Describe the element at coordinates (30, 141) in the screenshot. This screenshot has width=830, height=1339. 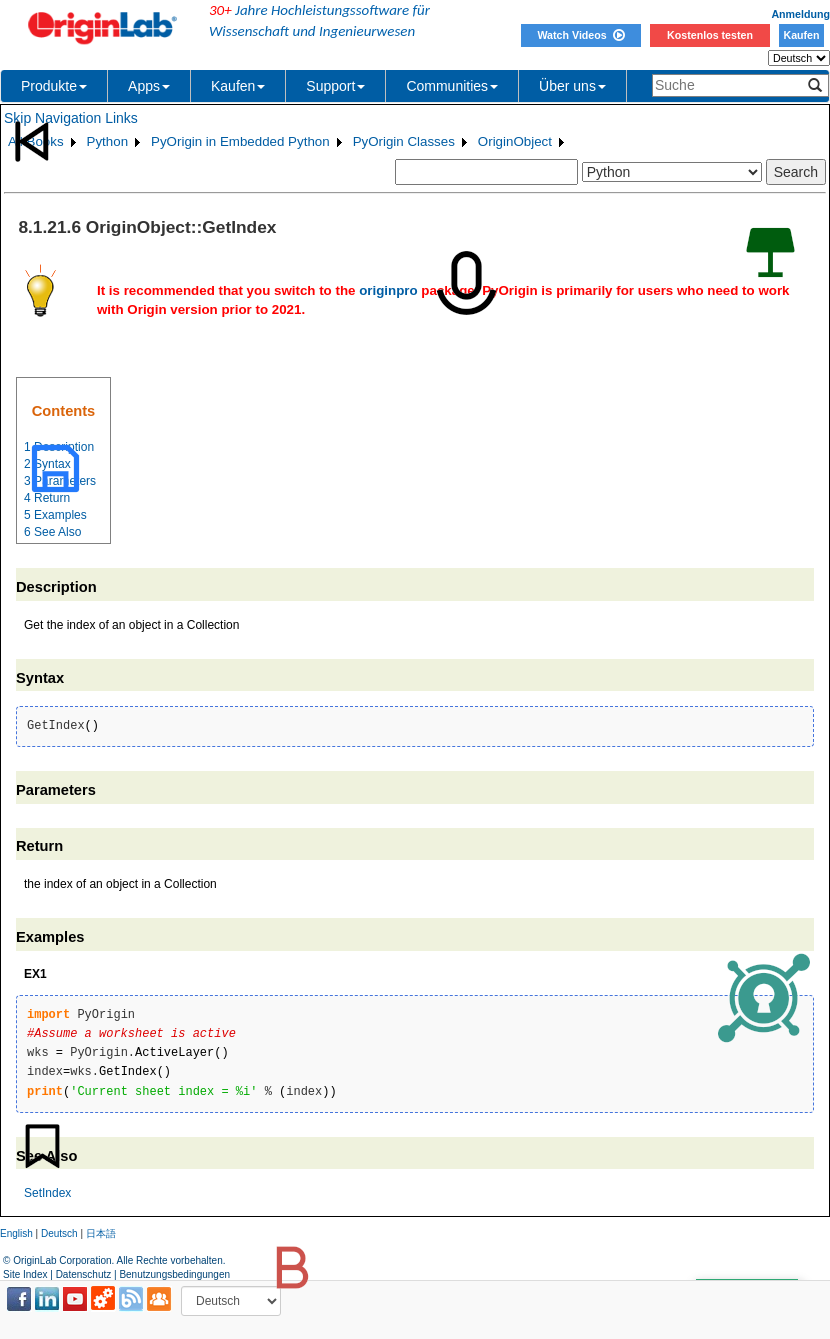
I see `skip to previous track` at that location.